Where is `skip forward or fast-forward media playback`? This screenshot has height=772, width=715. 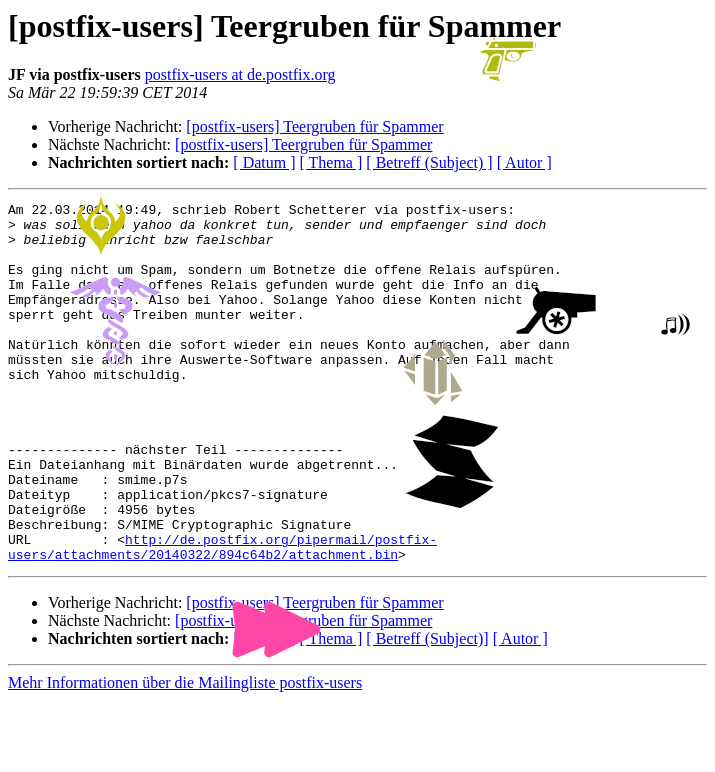
skip forward or fast-forward media playback is located at coordinates (276, 629).